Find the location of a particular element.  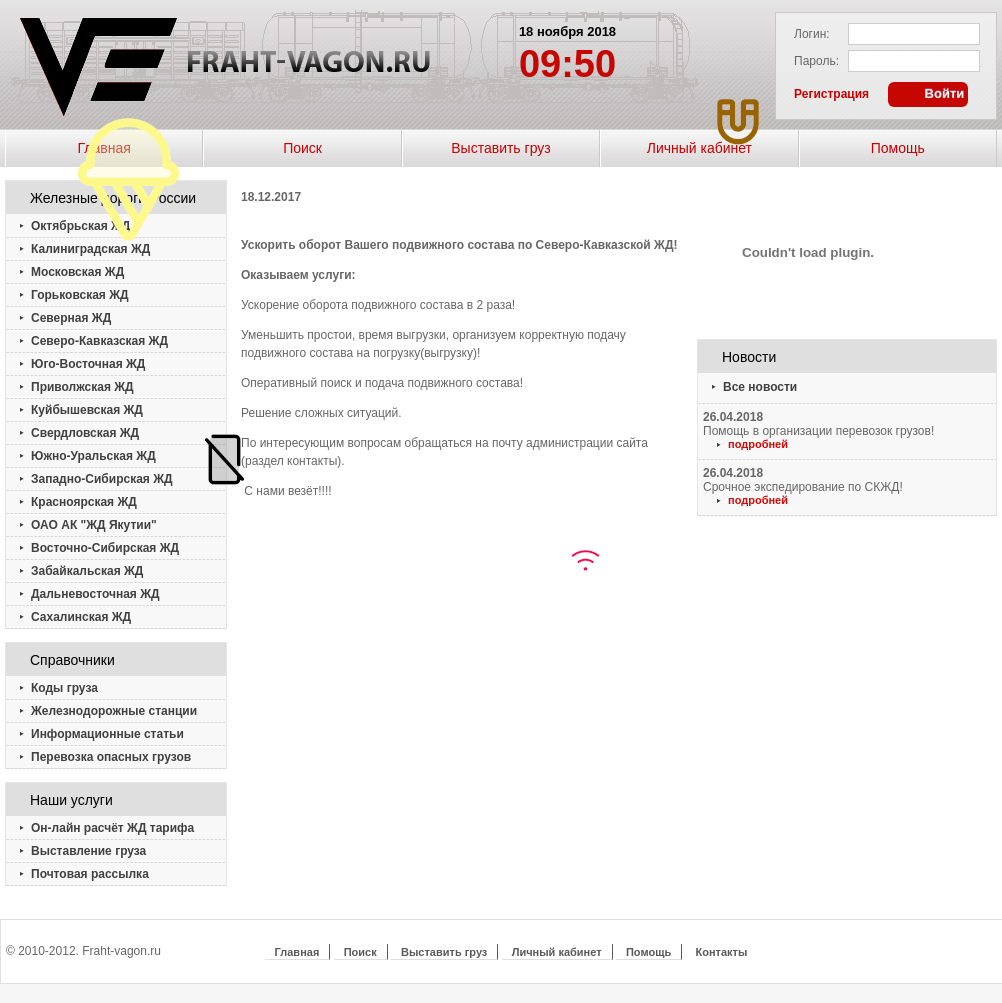

indicates moderate wifi signal strength is located at coordinates (585, 555).